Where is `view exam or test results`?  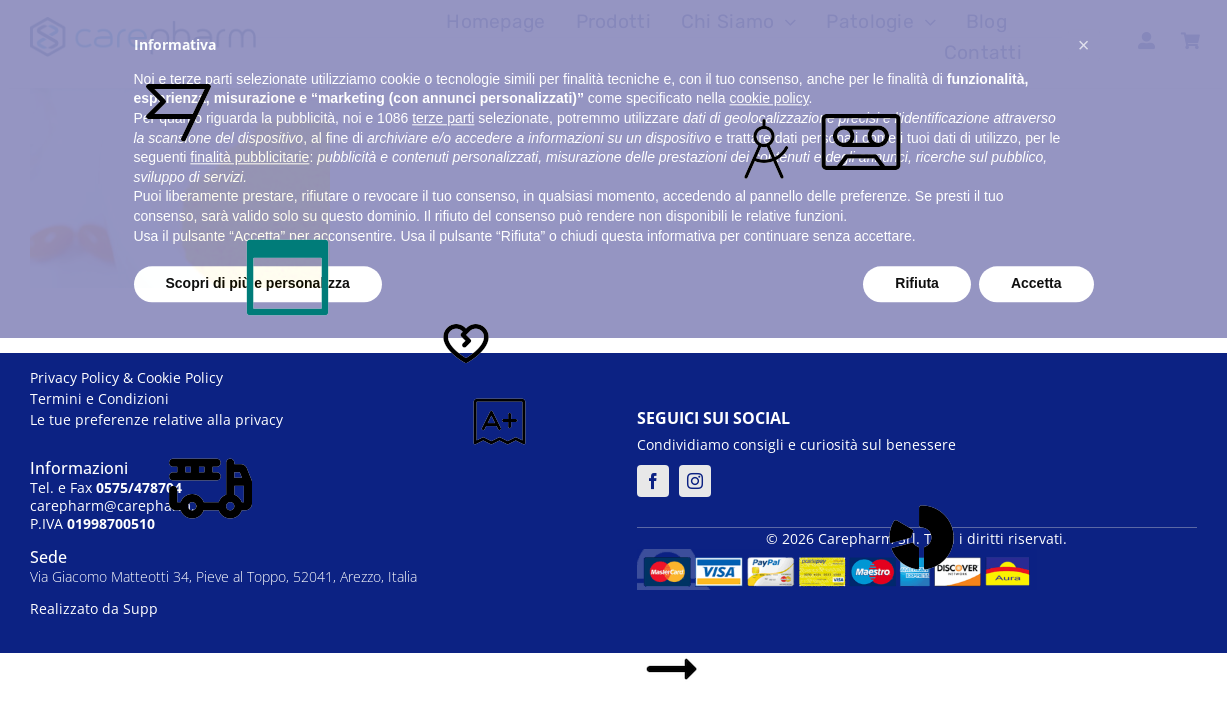
view exam or test results is located at coordinates (499, 420).